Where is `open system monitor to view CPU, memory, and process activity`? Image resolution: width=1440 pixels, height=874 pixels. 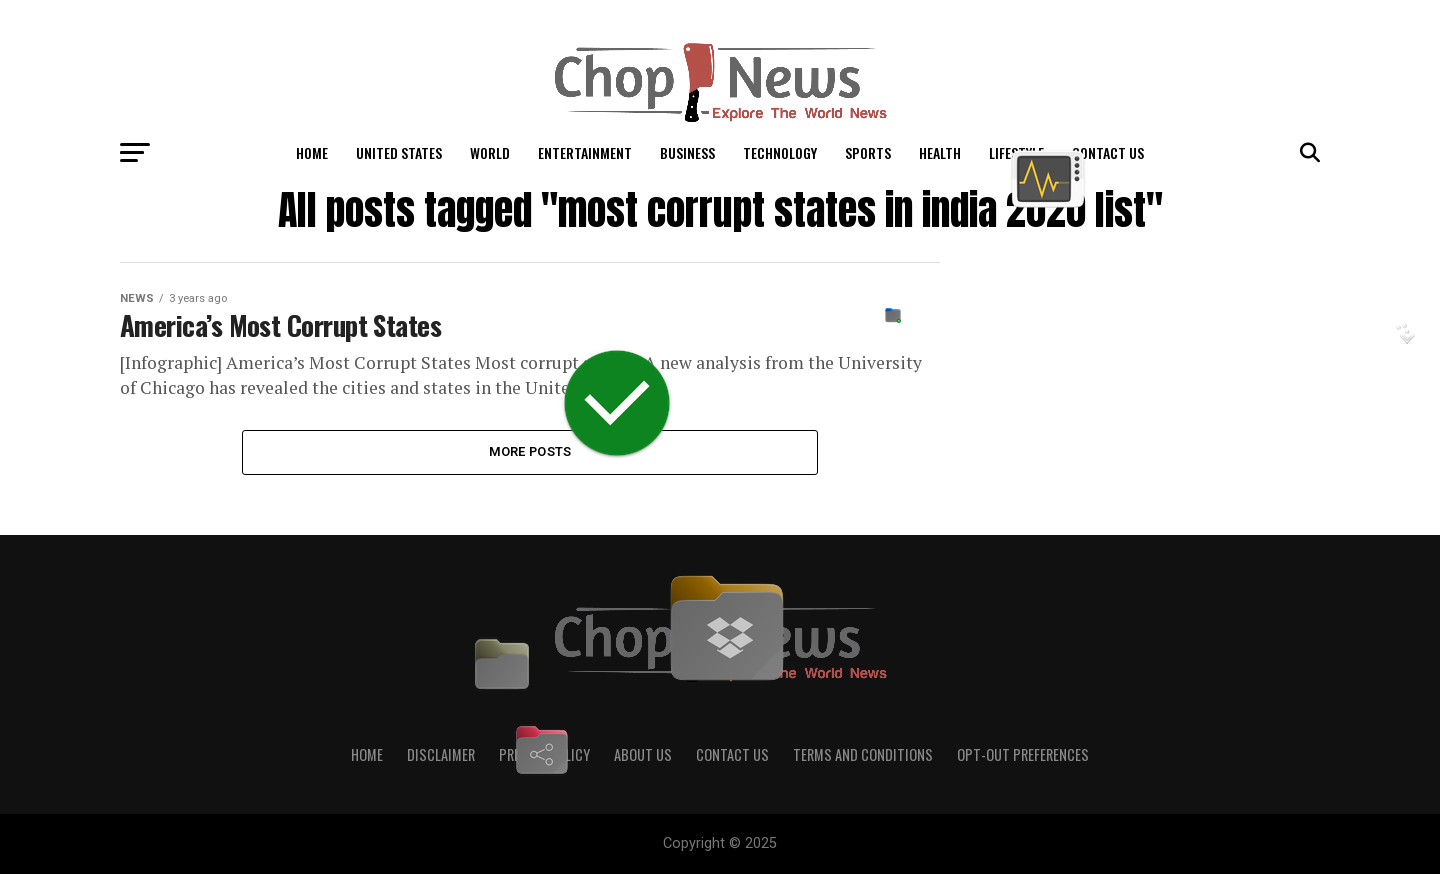
open system monitor to view CPU, memory, and process activity is located at coordinates (1048, 179).